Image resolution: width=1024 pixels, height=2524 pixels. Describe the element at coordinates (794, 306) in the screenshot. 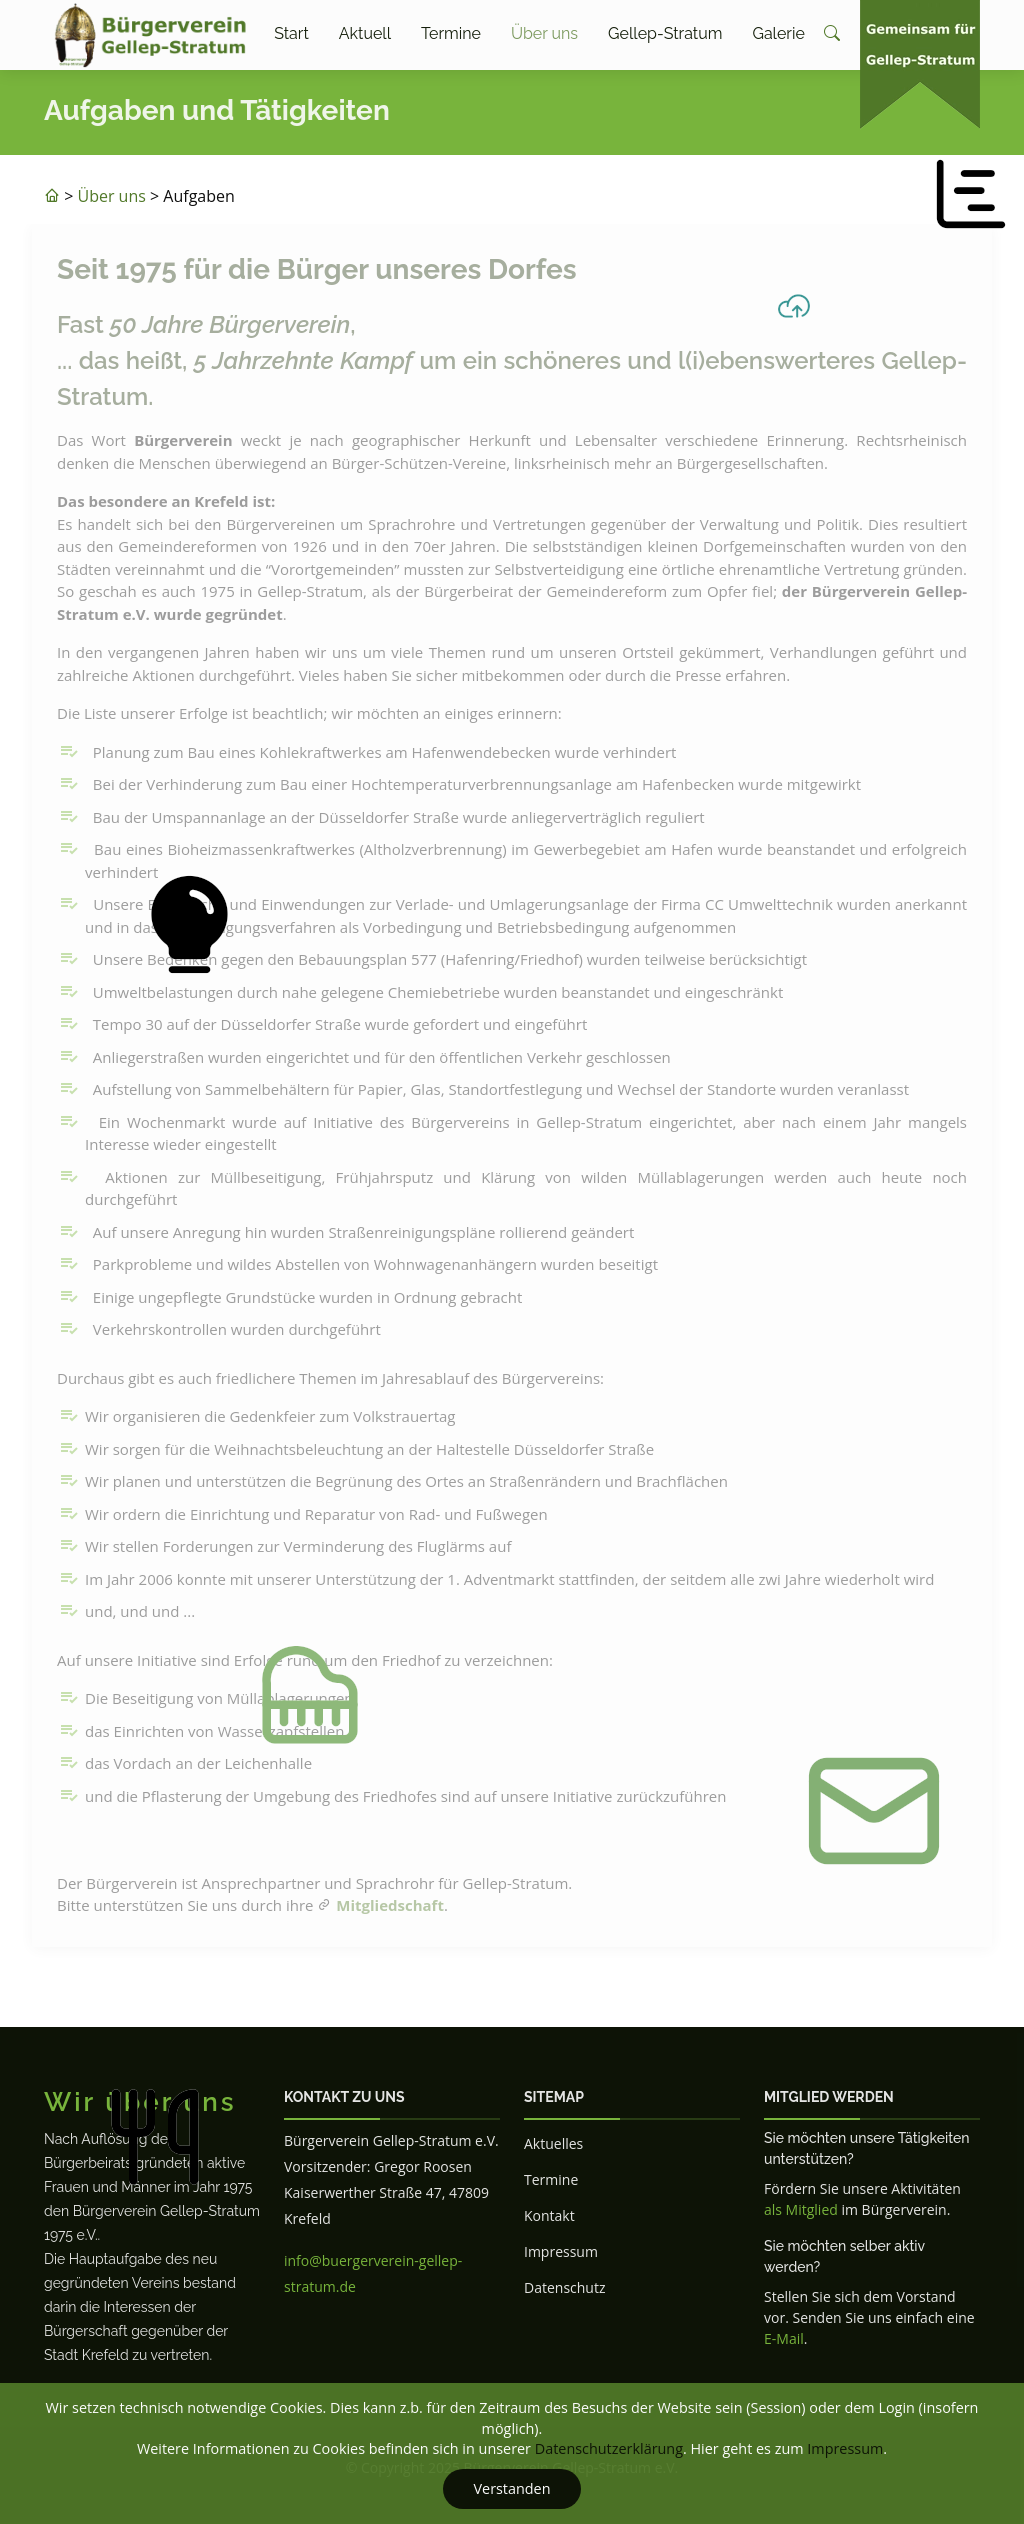

I see `upload file to cloud storage` at that location.